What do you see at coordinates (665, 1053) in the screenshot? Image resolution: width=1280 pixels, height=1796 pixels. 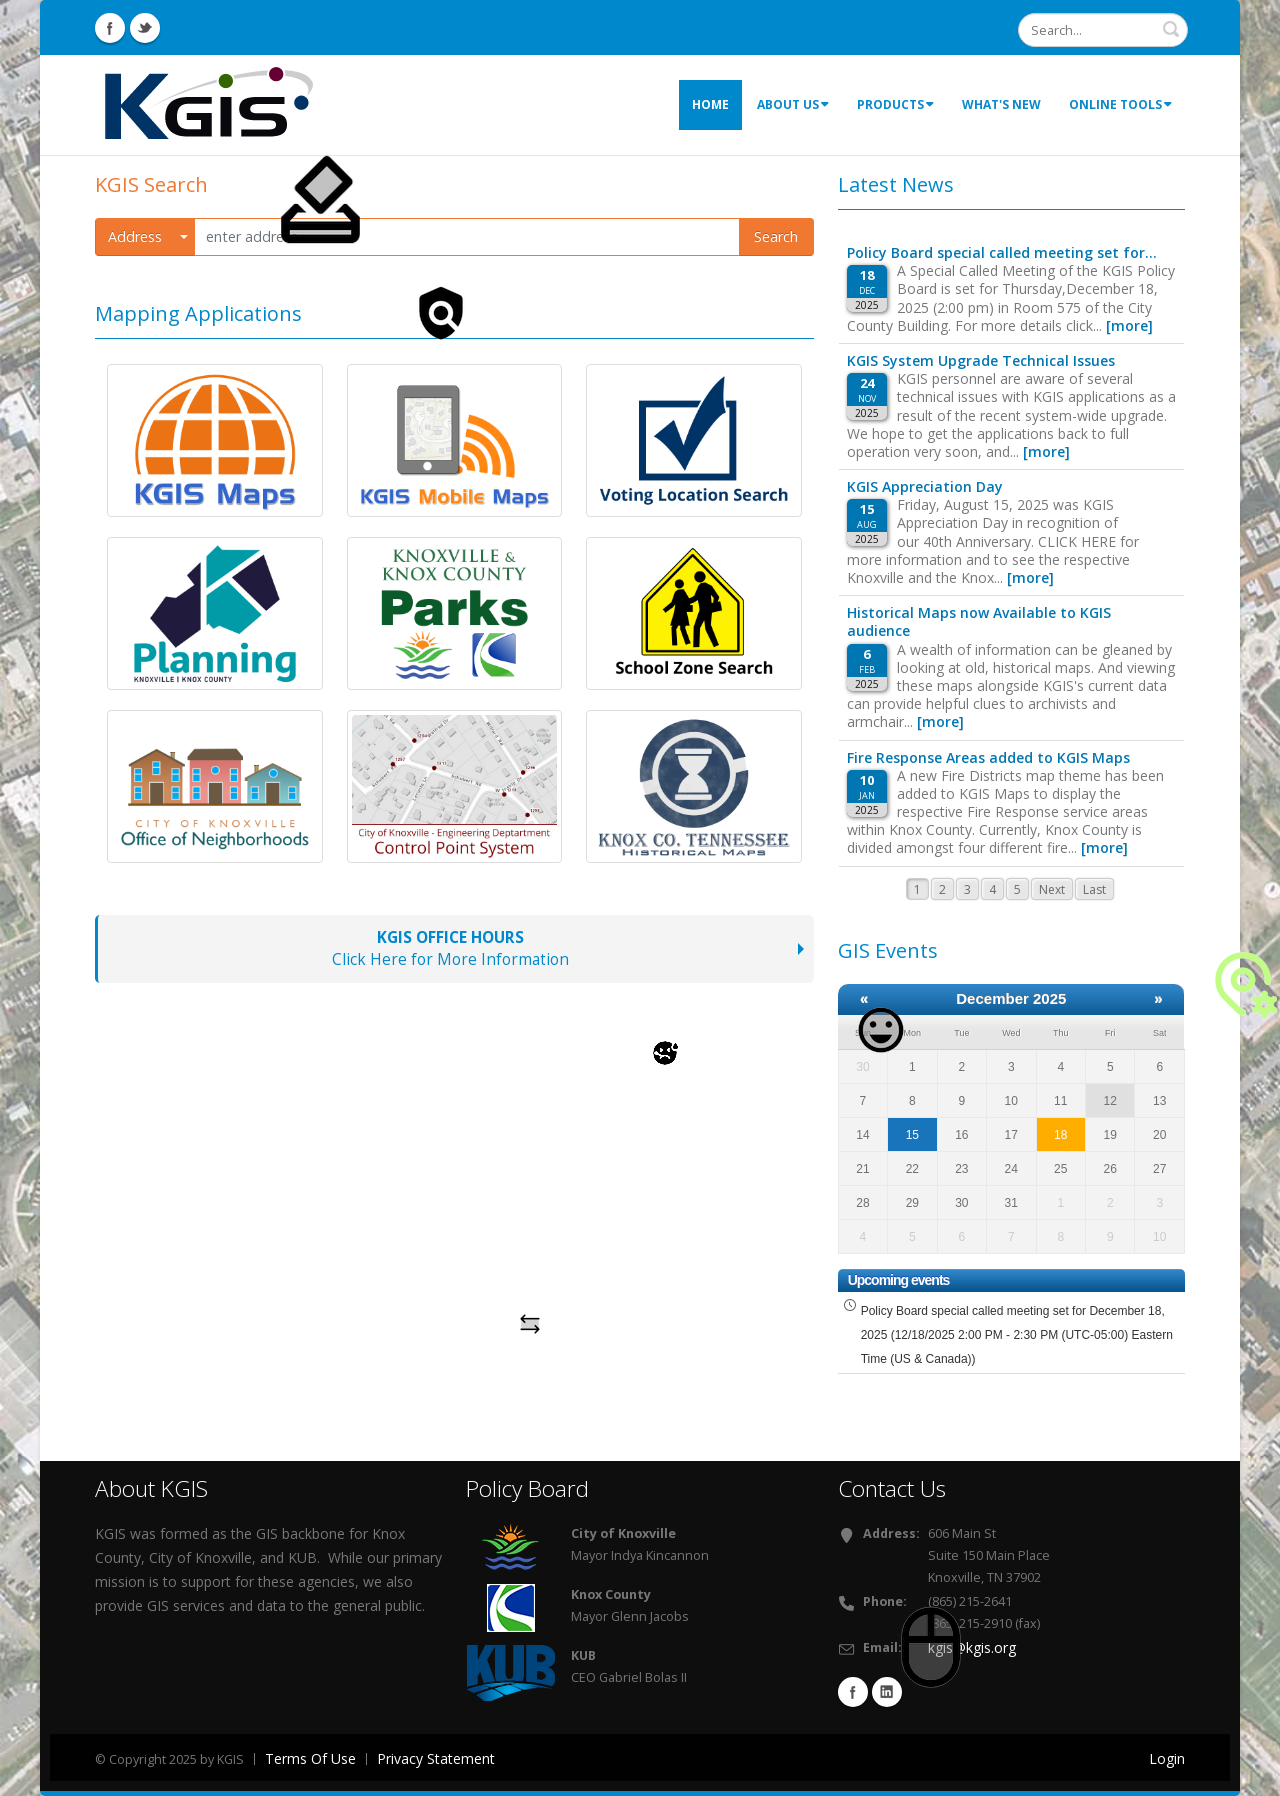 I see `report feeling unwell or sick` at bounding box center [665, 1053].